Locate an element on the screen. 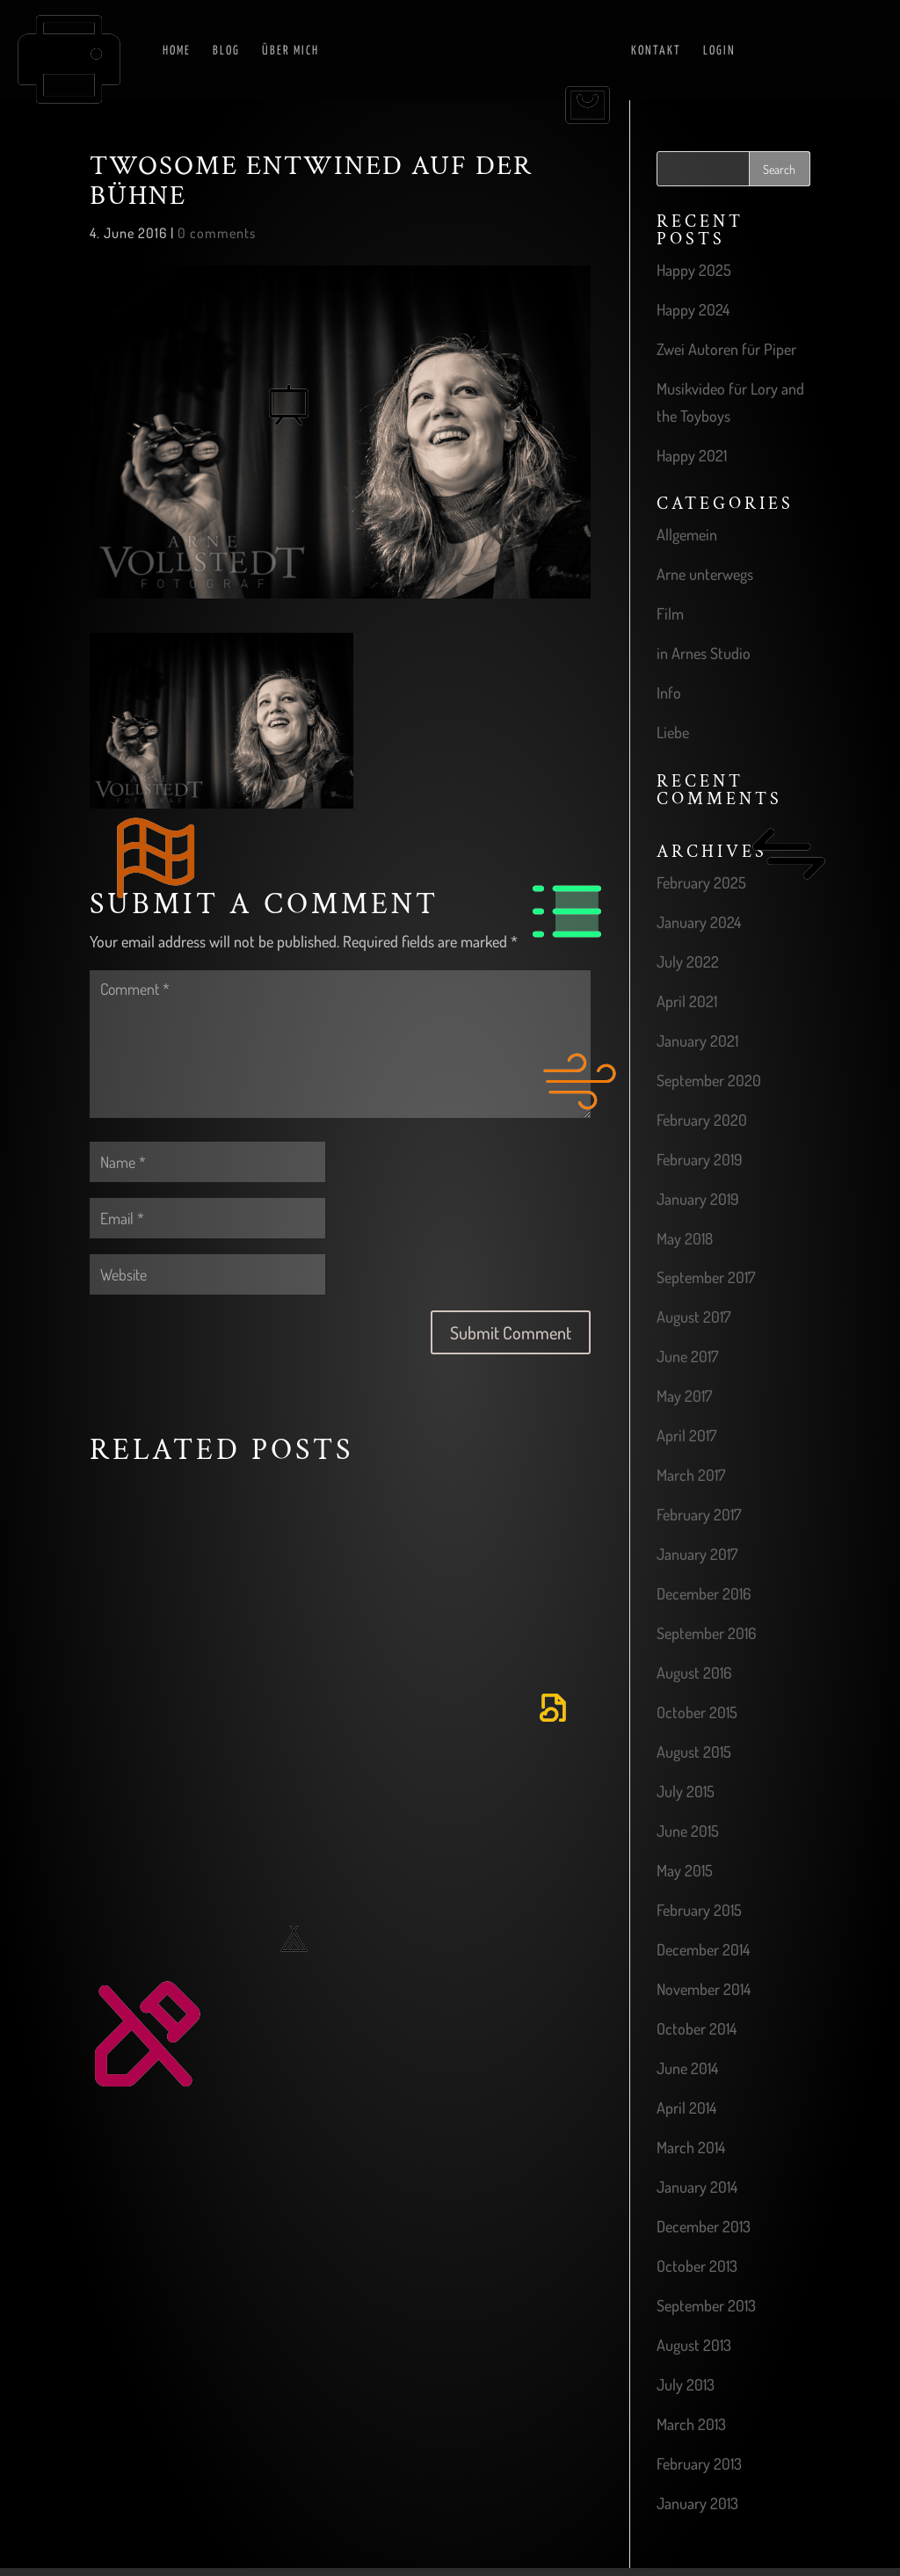 This screenshot has height=2576, width=900. start a presentation or slideshow is located at coordinates (288, 405).